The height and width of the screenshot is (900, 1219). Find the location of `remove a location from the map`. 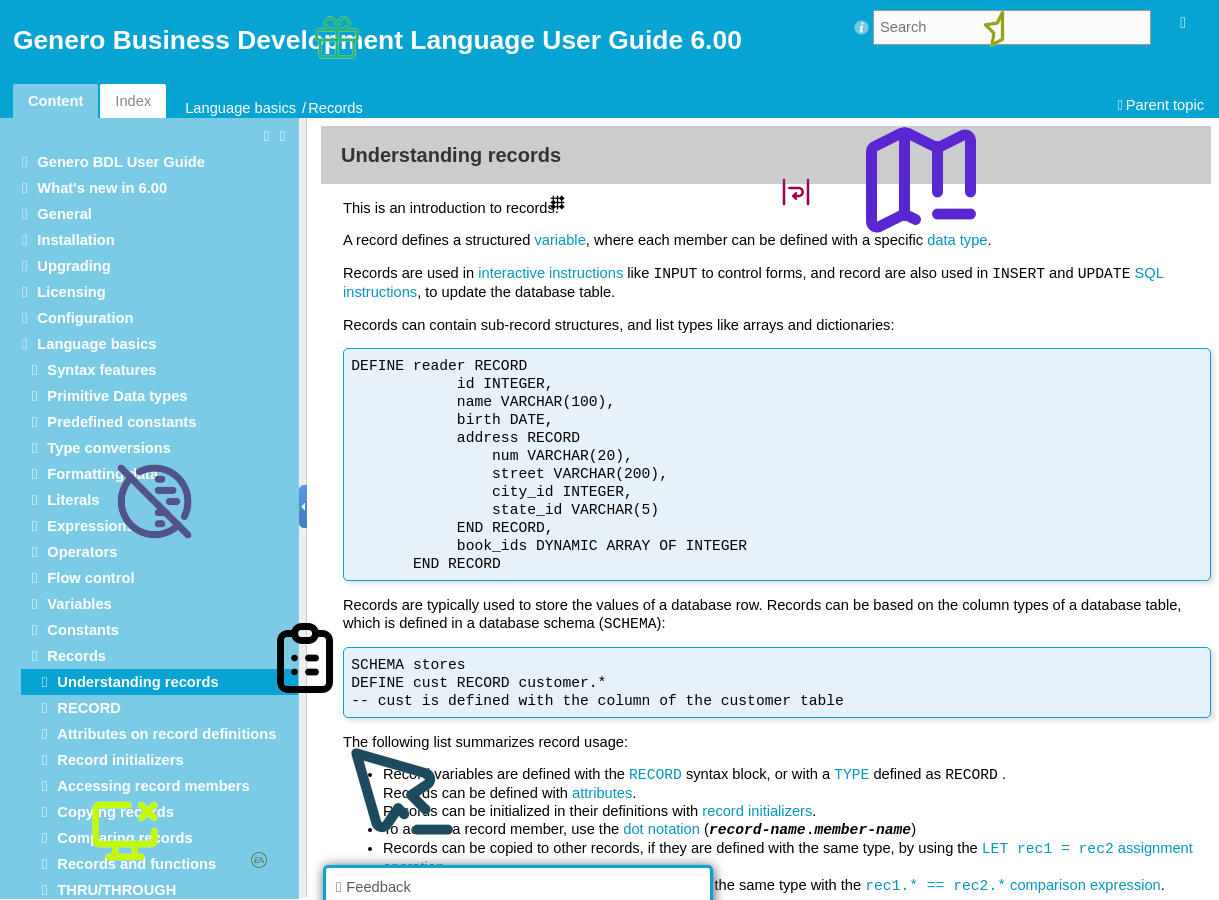

remove a location from the map is located at coordinates (921, 181).